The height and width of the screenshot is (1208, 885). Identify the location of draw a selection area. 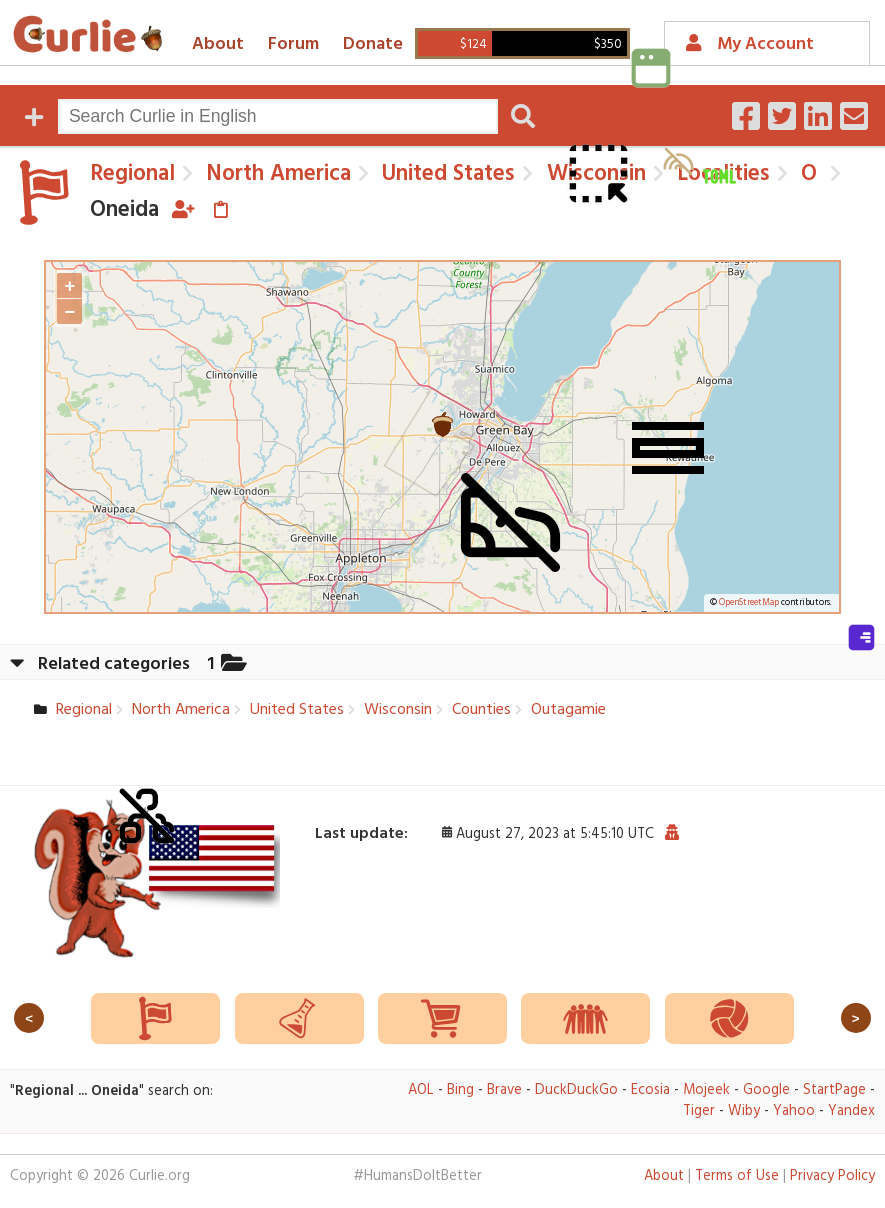
(598, 173).